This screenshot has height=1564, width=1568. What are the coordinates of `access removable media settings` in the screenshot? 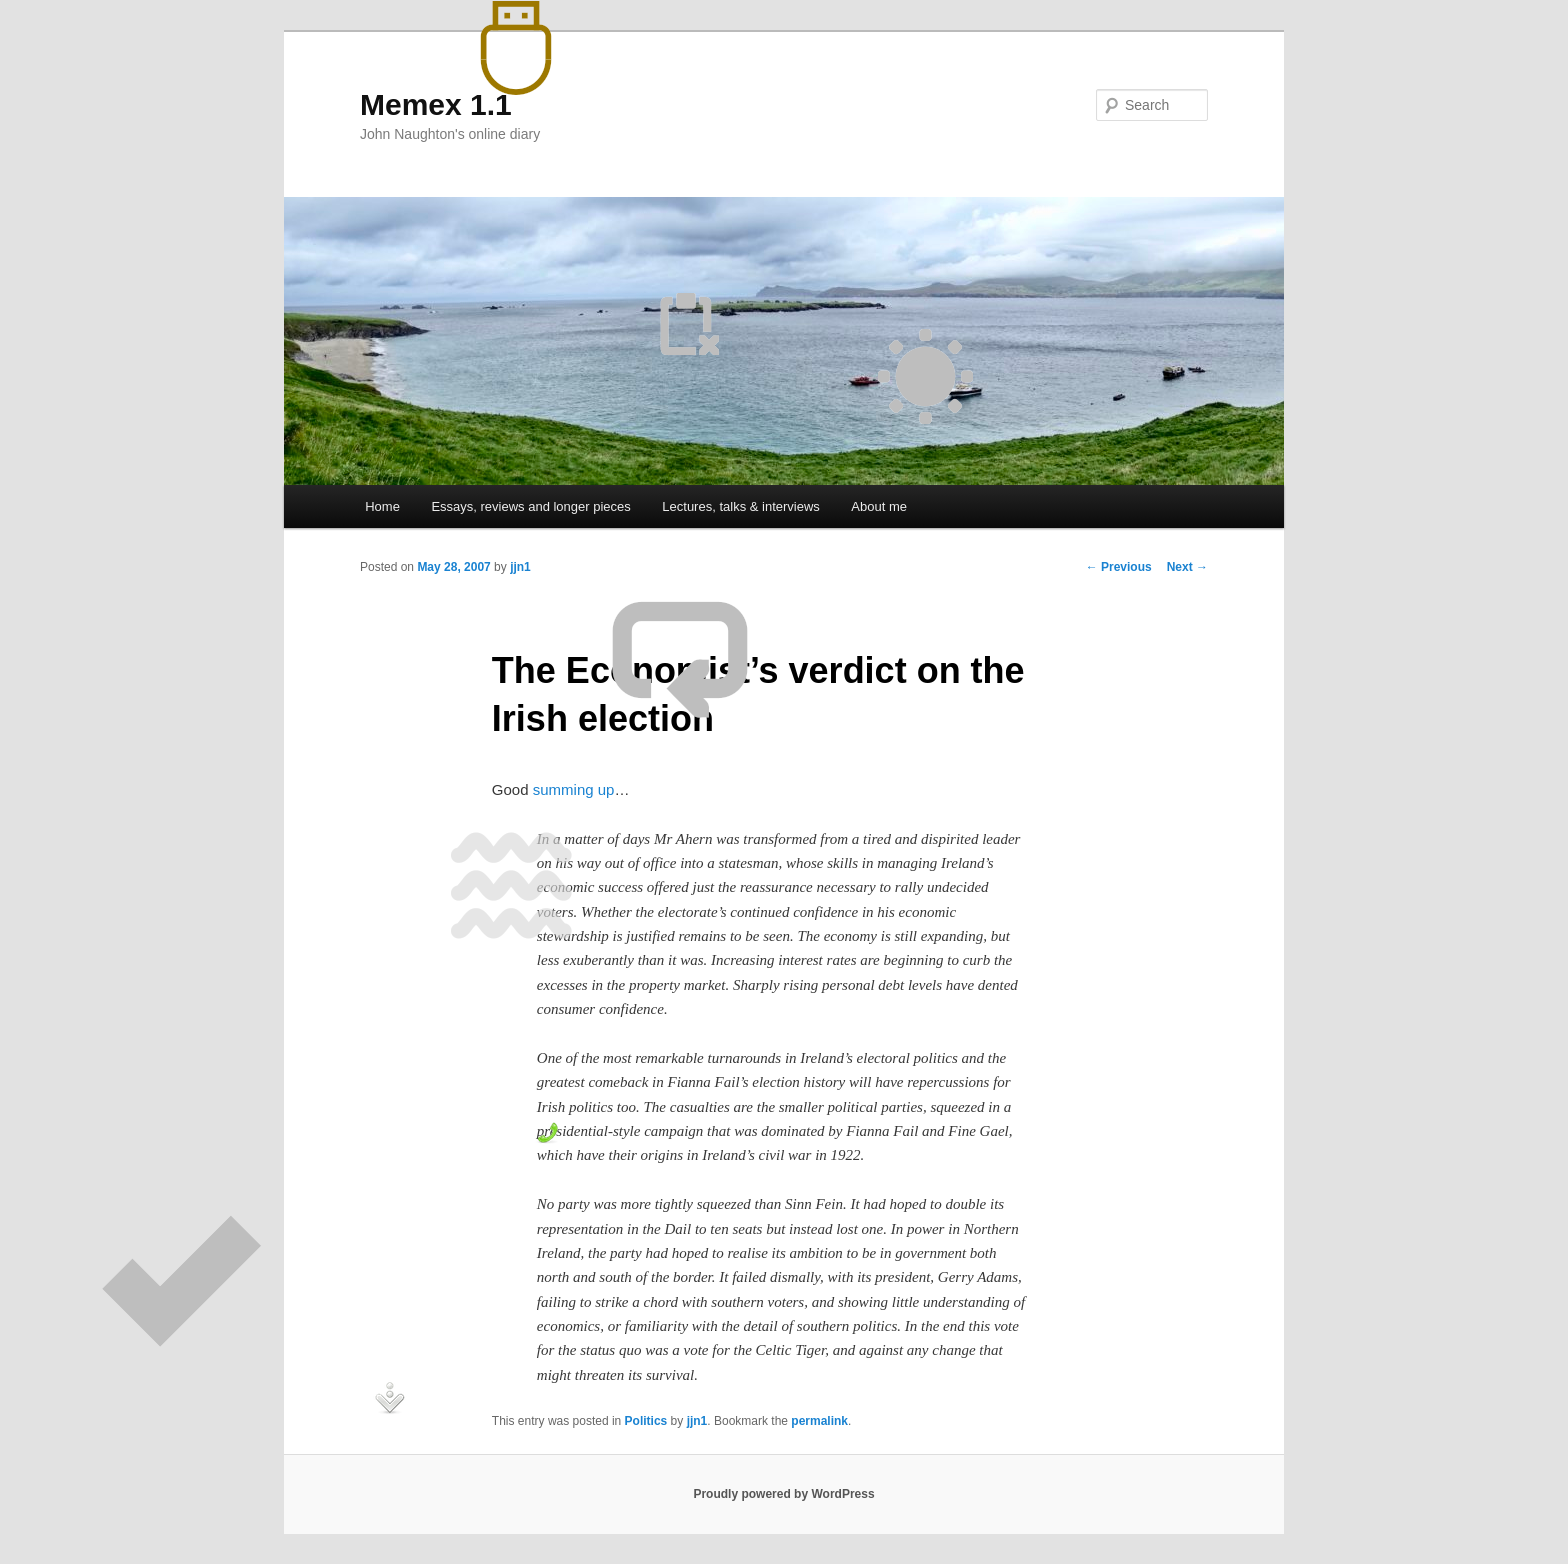 It's located at (516, 48).